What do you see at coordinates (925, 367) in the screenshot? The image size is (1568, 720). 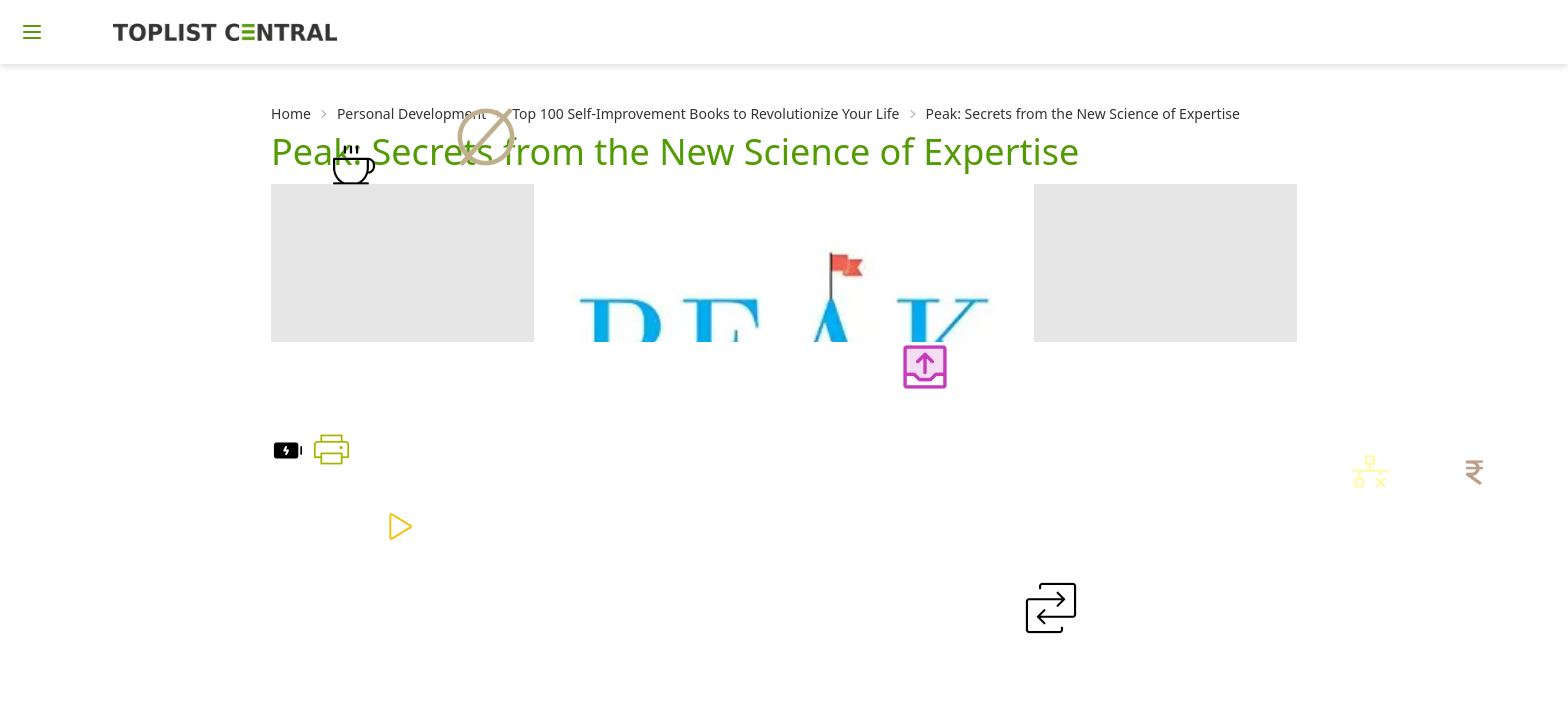 I see `upload a file from your device` at bounding box center [925, 367].